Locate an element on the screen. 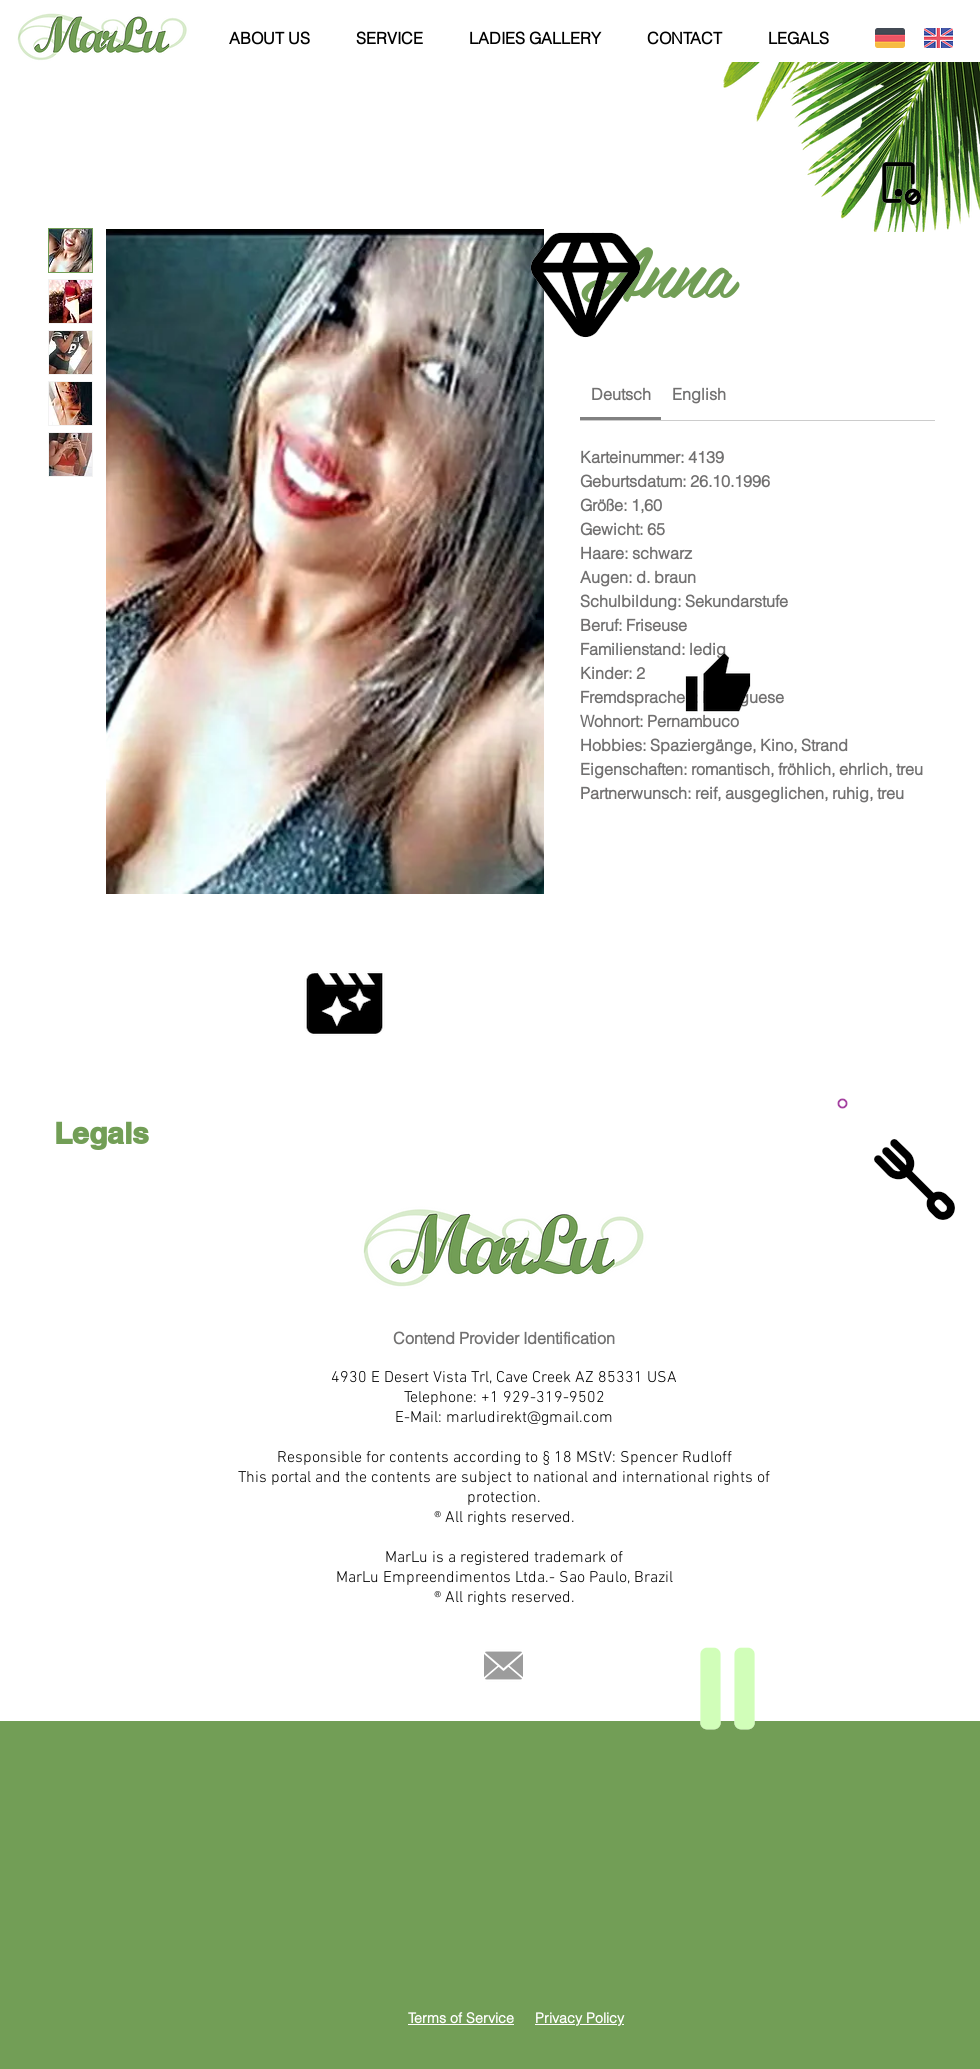 This screenshot has height=2069, width=980. indicates premium or pro membership status is located at coordinates (585, 282).